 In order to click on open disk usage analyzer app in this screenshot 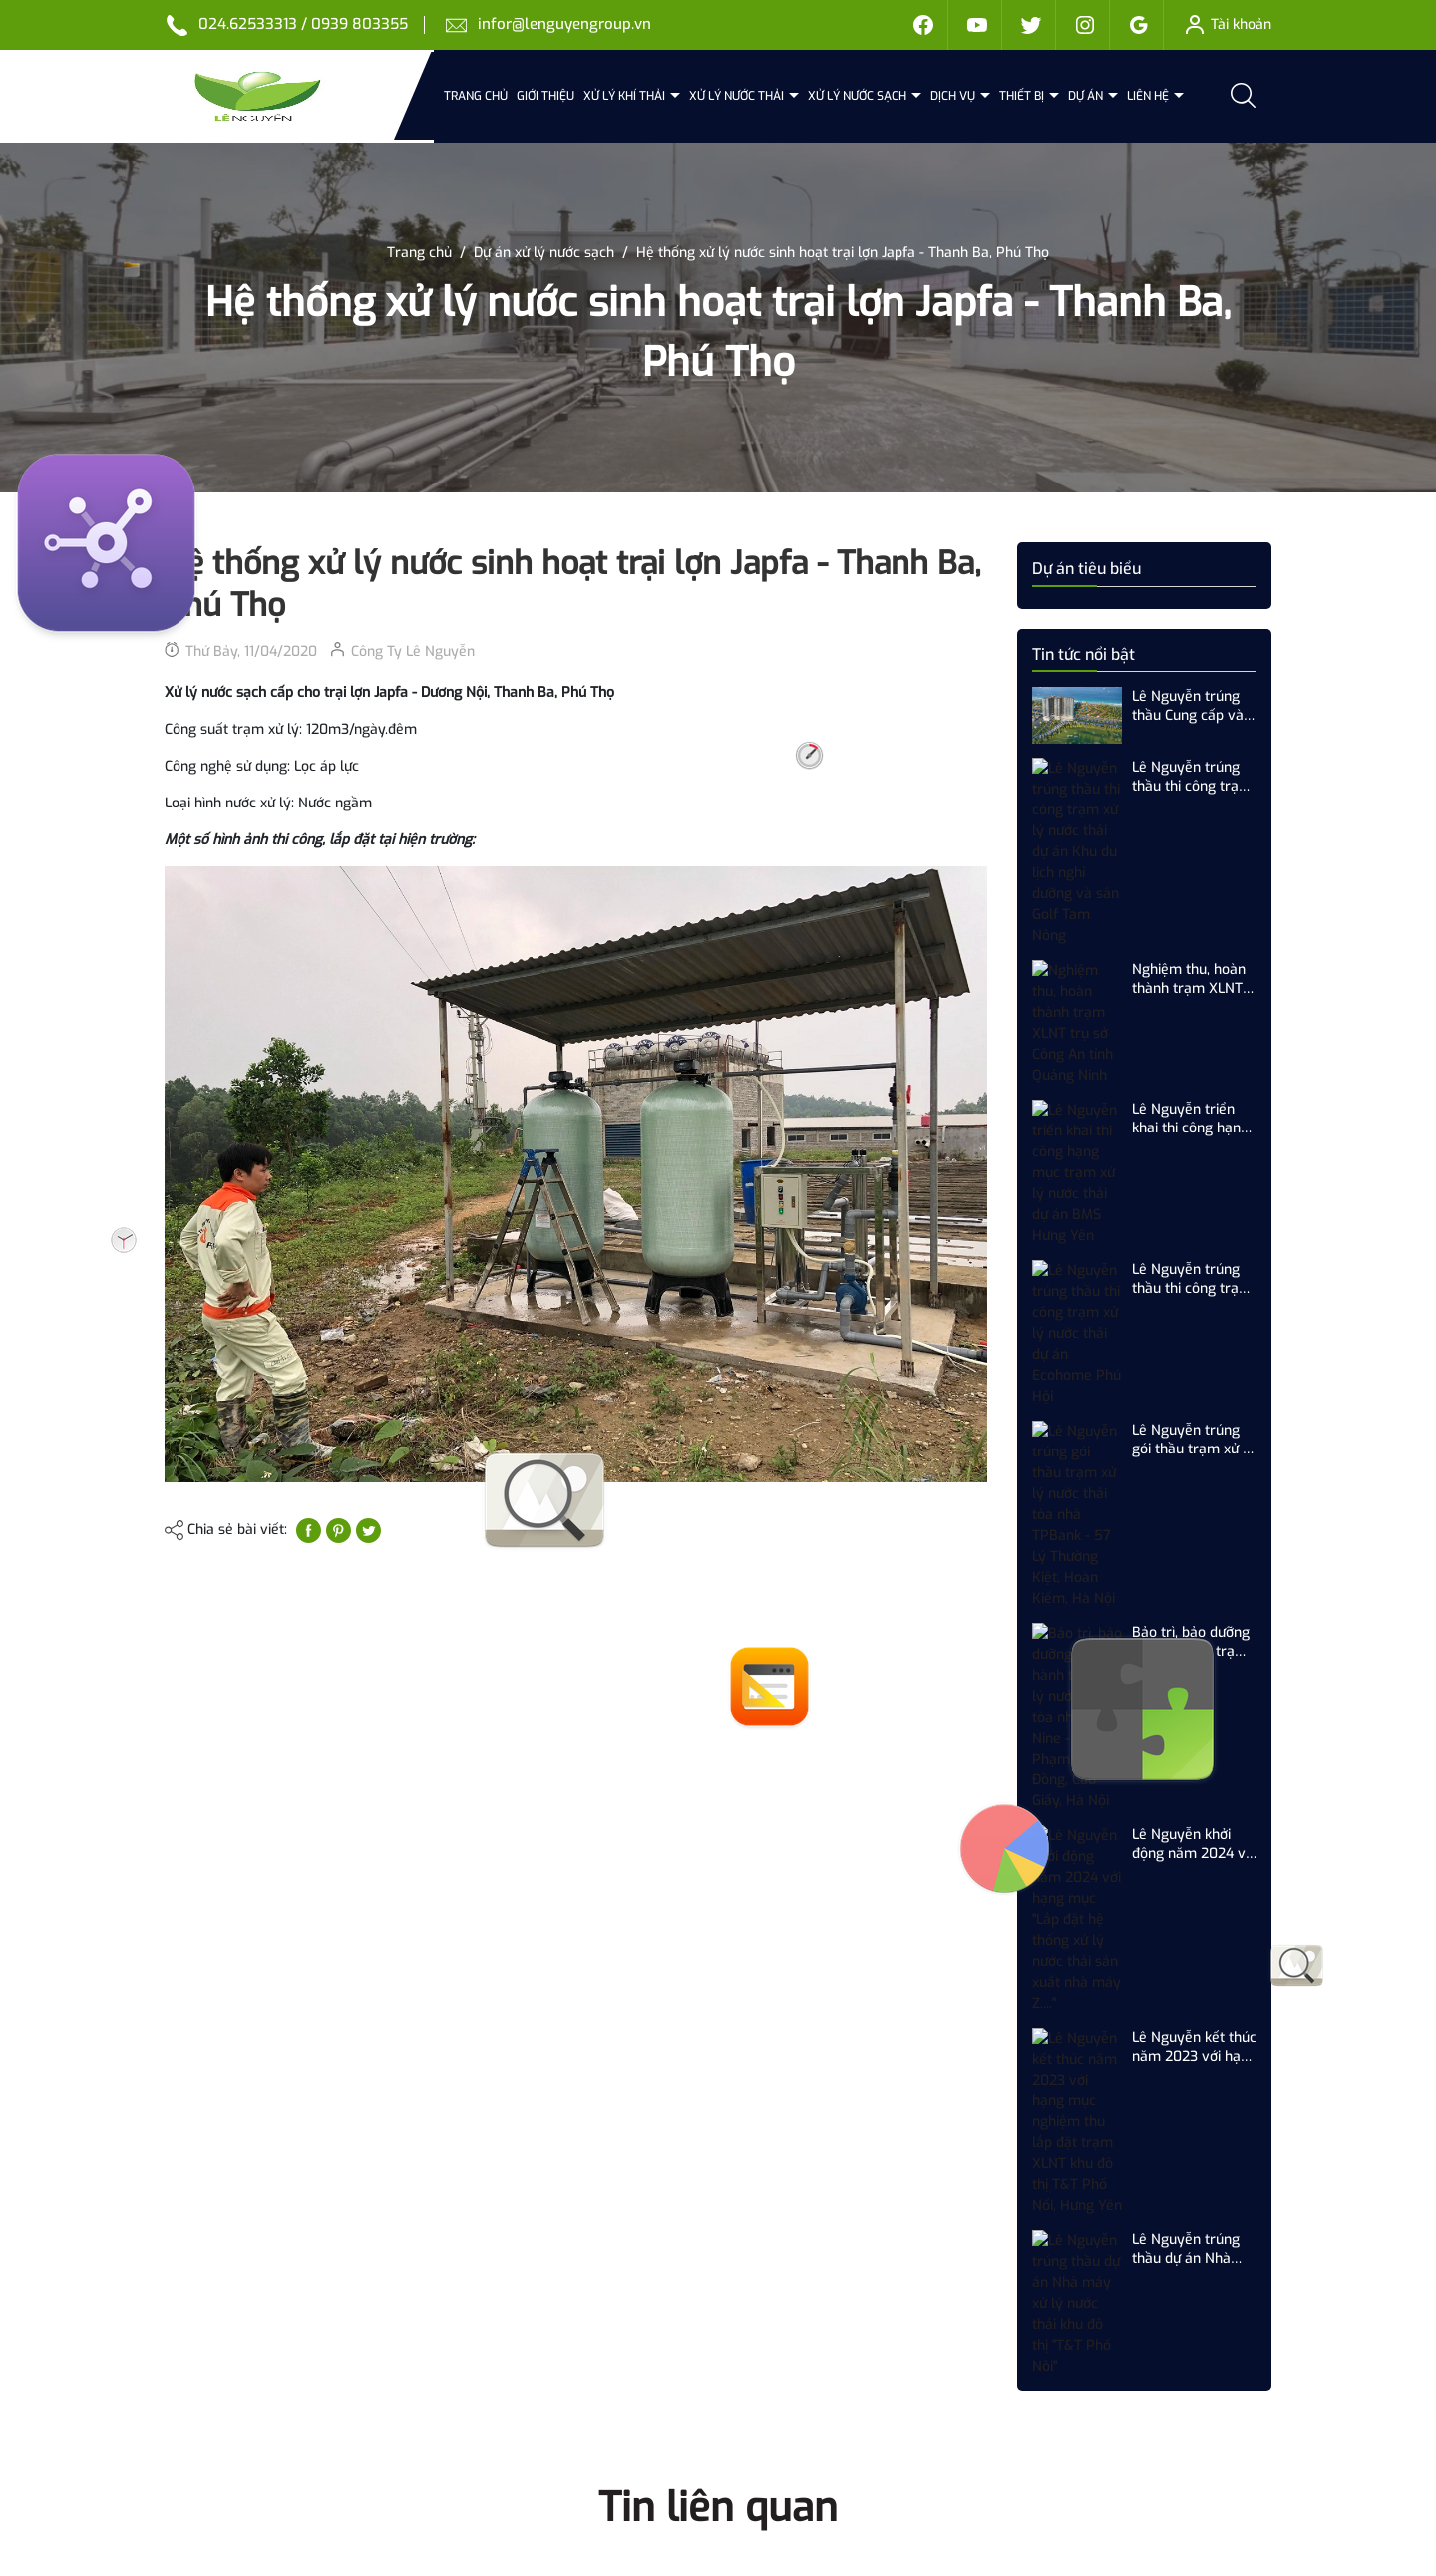, I will do `click(1004, 1848)`.